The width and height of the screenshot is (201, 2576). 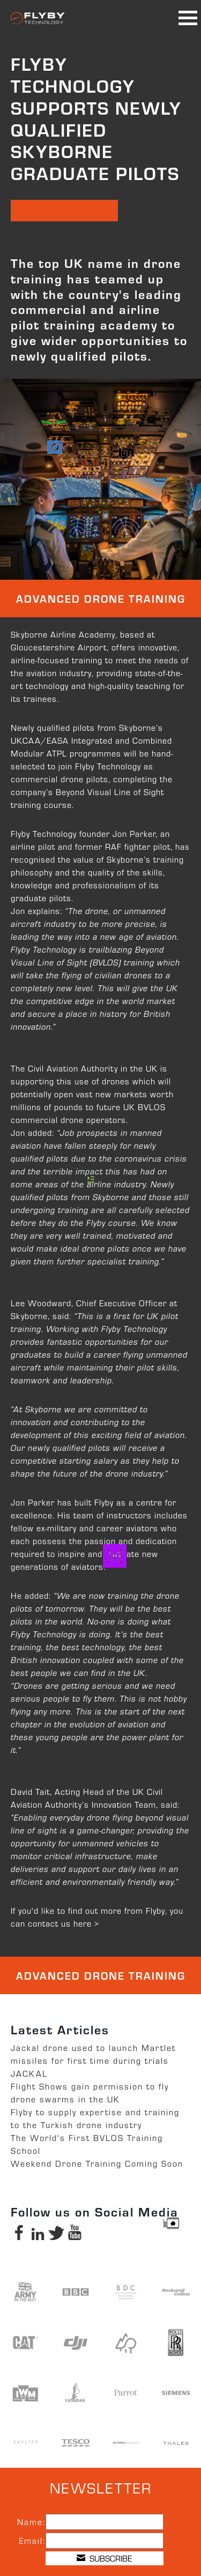 What do you see at coordinates (126, 454) in the screenshot?
I see `open the Lyft app` at bounding box center [126, 454].